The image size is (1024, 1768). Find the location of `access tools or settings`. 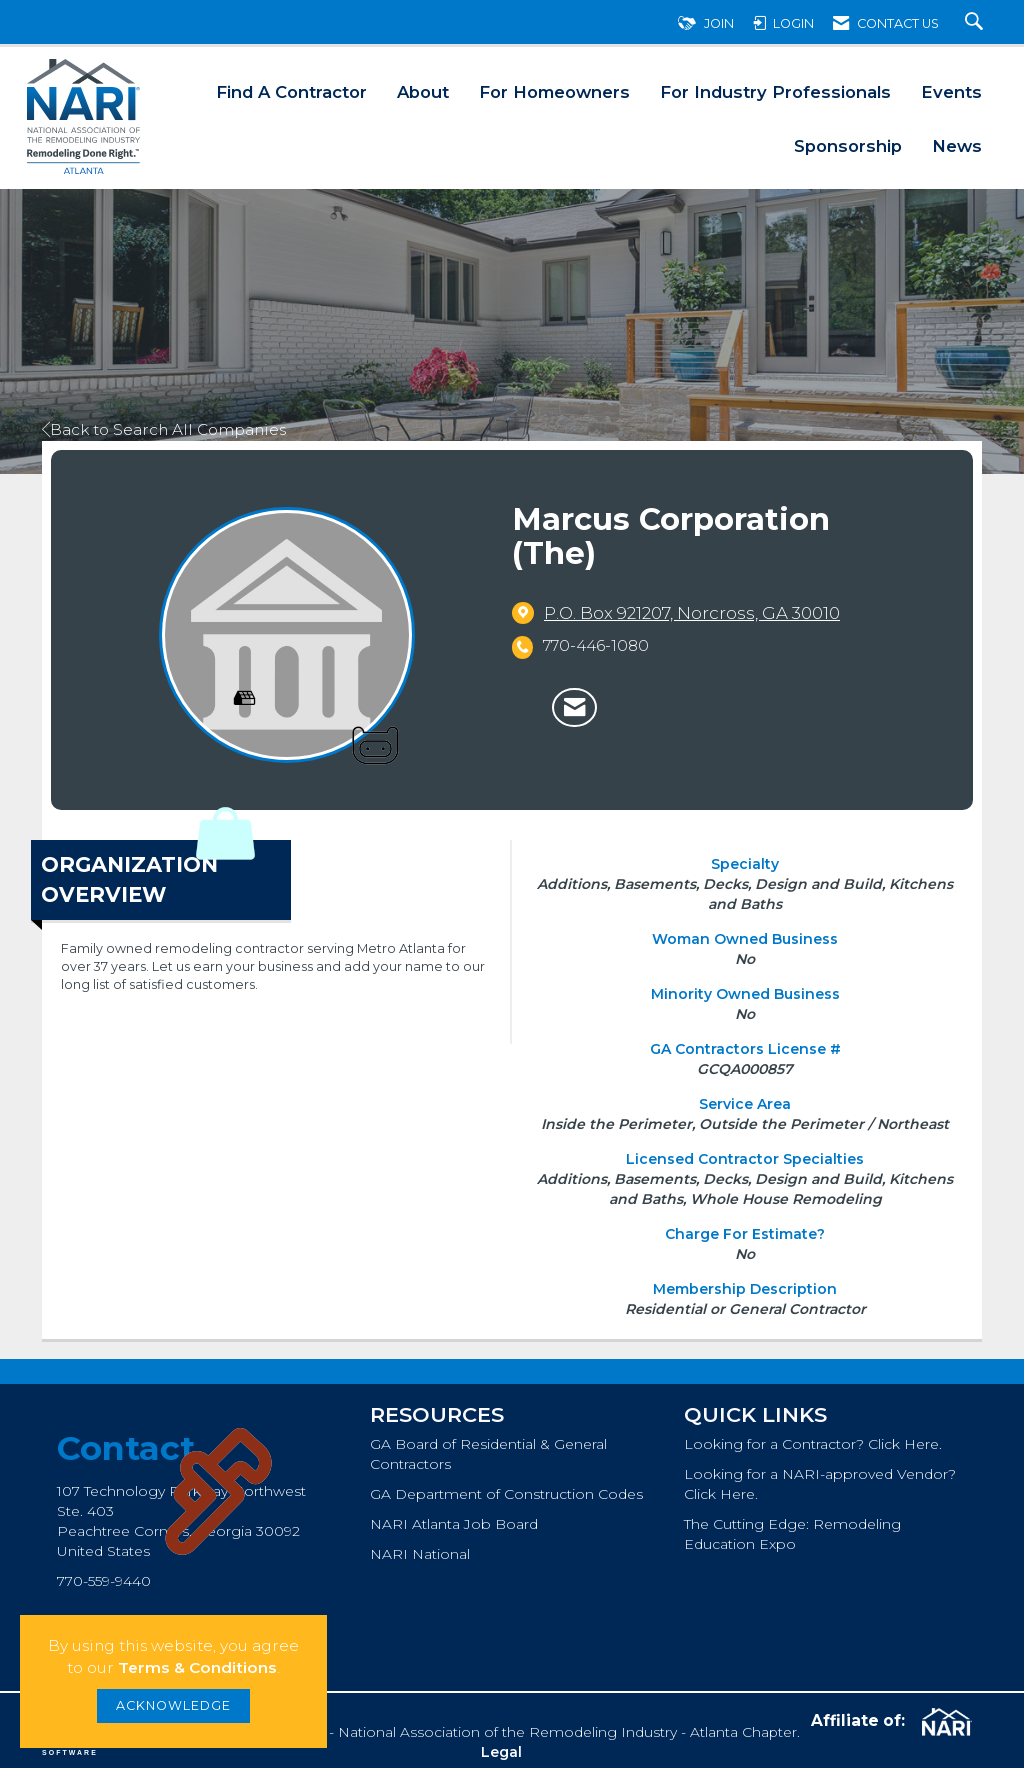

access tools or settings is located at coordinates (217, 1492).